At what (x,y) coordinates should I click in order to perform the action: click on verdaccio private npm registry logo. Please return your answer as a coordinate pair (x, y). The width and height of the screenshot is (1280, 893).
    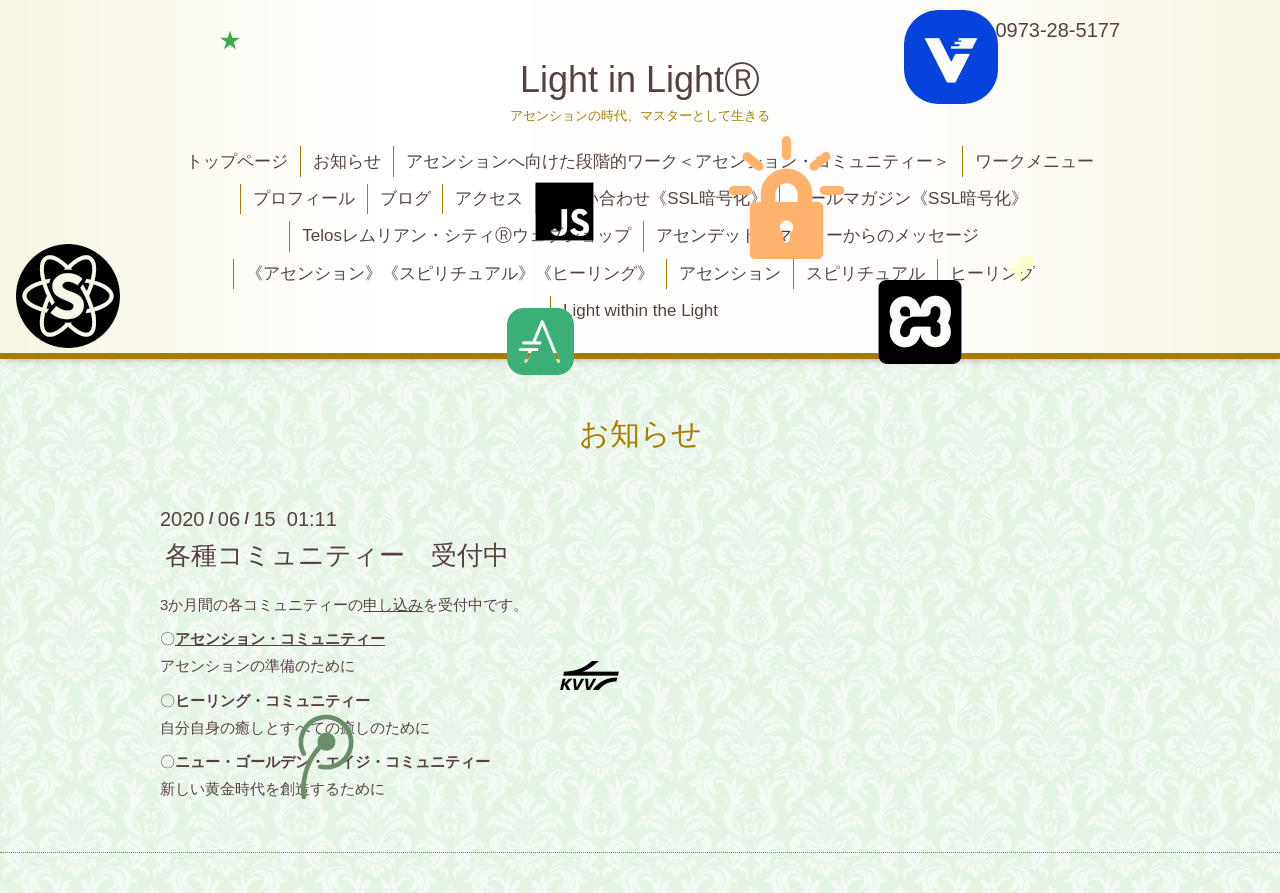
    Looking at the image, I should click on (951, 57).